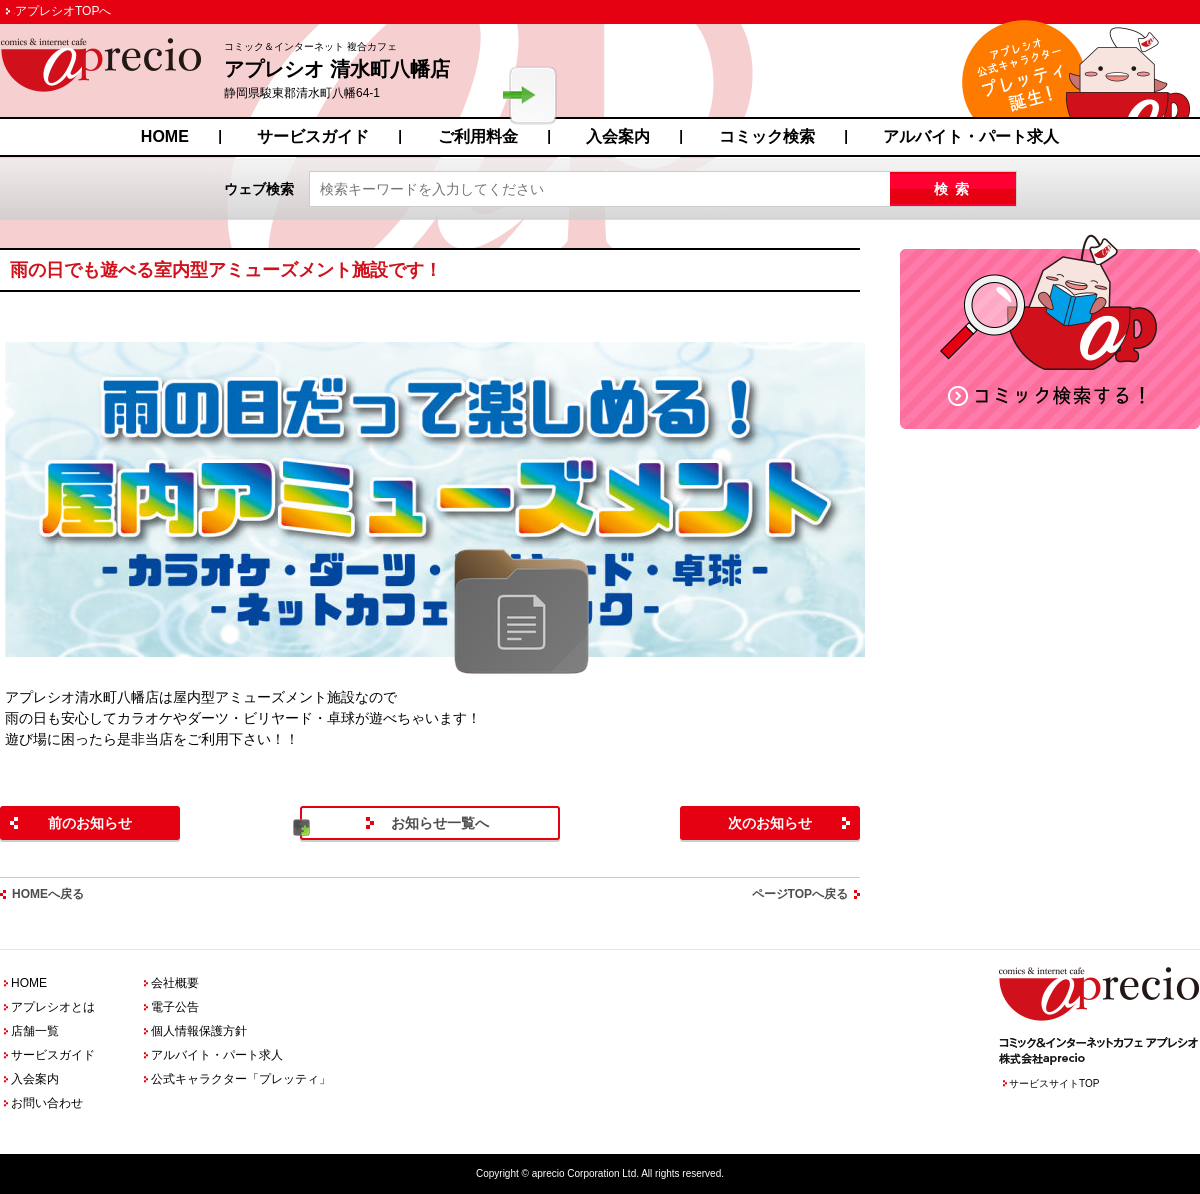  Describe the element at coordinates (533, 95) in the screenshot. I see `import a document or file` at that location.